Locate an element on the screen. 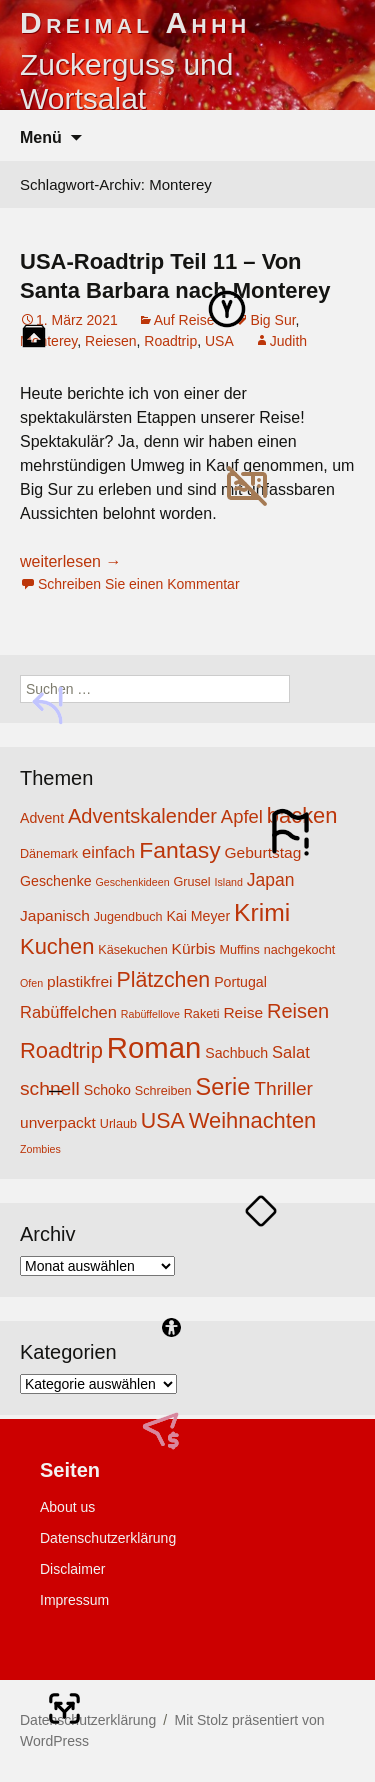  indicates a diamond or rhombus shape element is located at coordinates (261, 1211).